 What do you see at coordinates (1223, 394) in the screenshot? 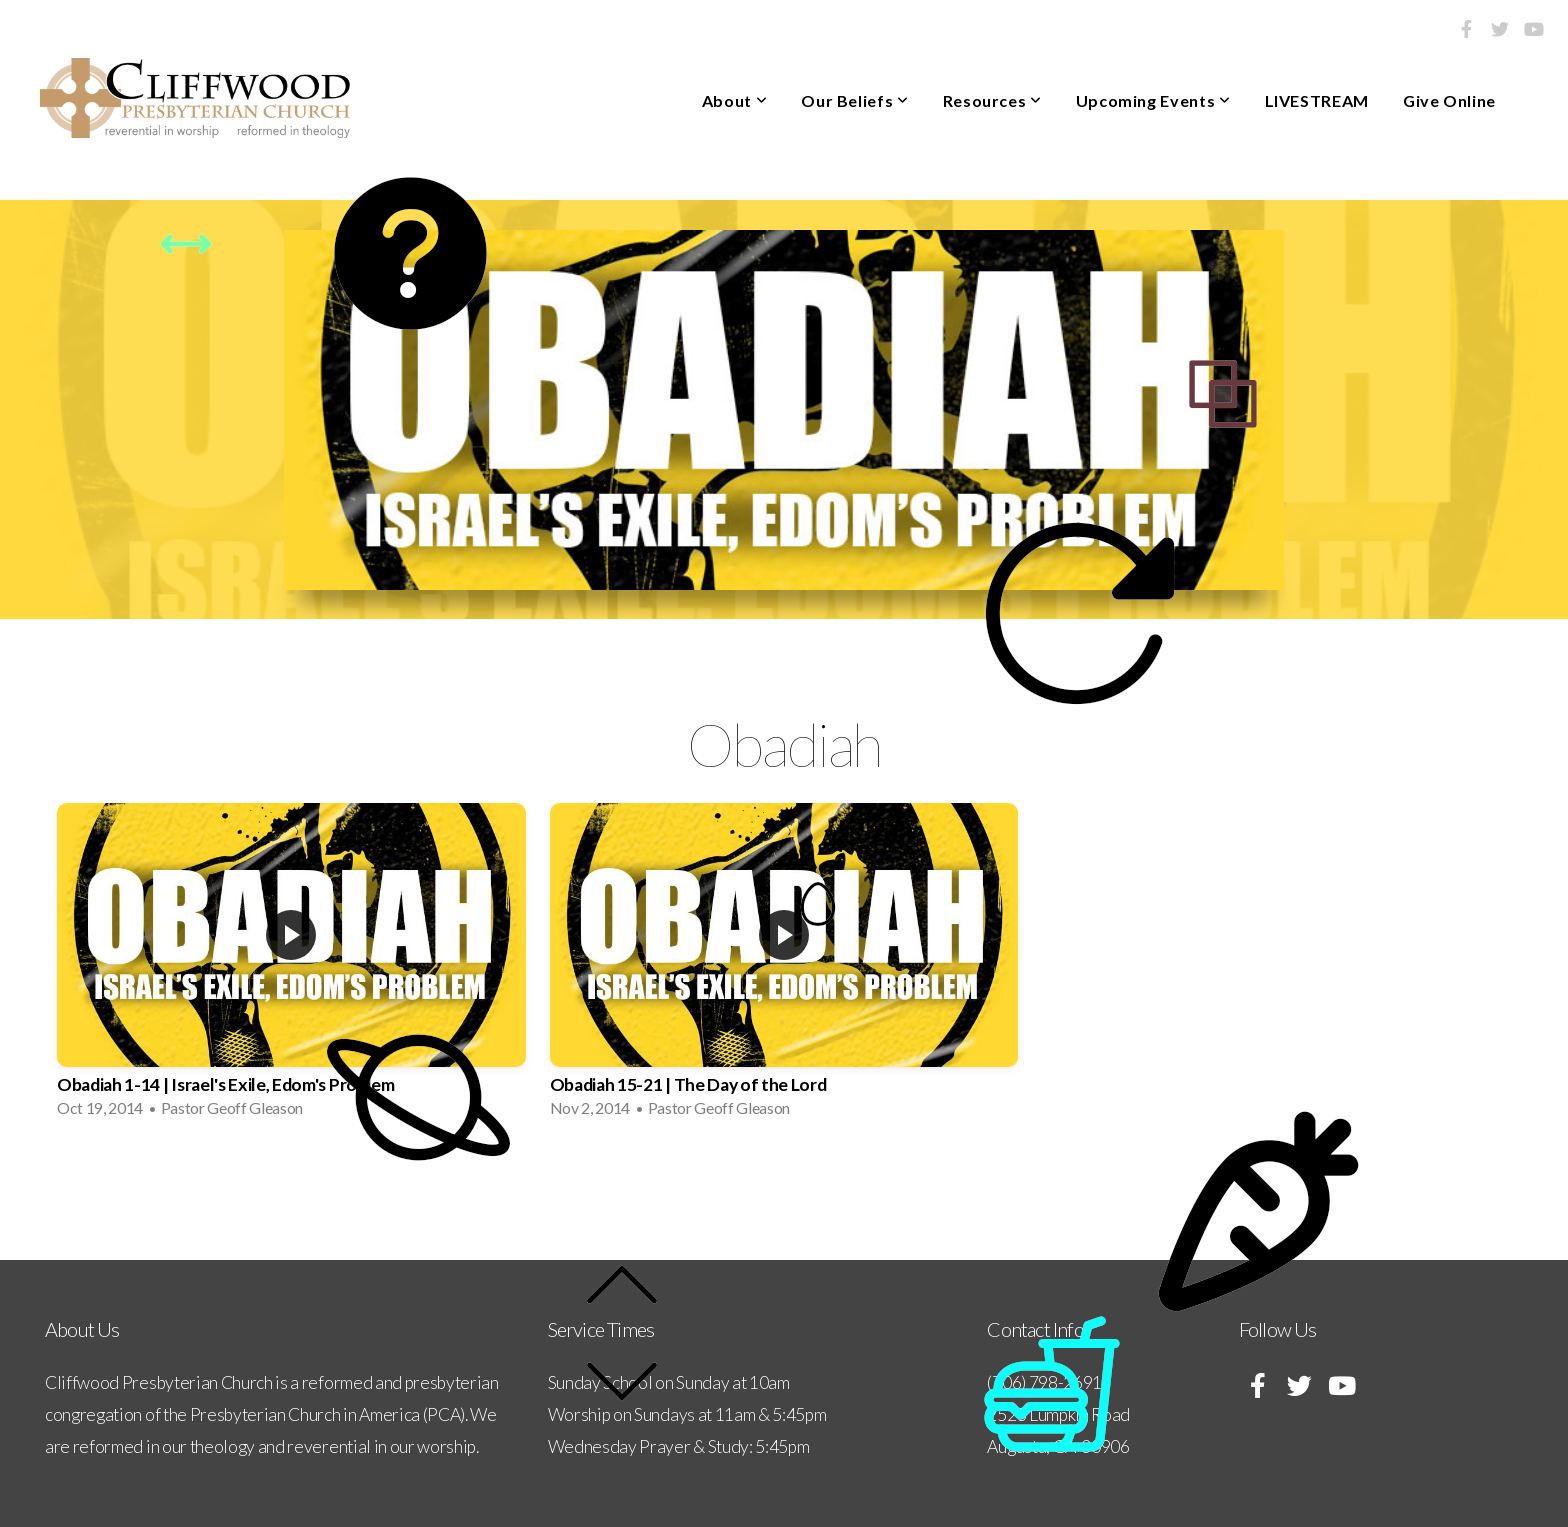
I see `merge or intersect selected layers` at bounding box center [1223, 394].